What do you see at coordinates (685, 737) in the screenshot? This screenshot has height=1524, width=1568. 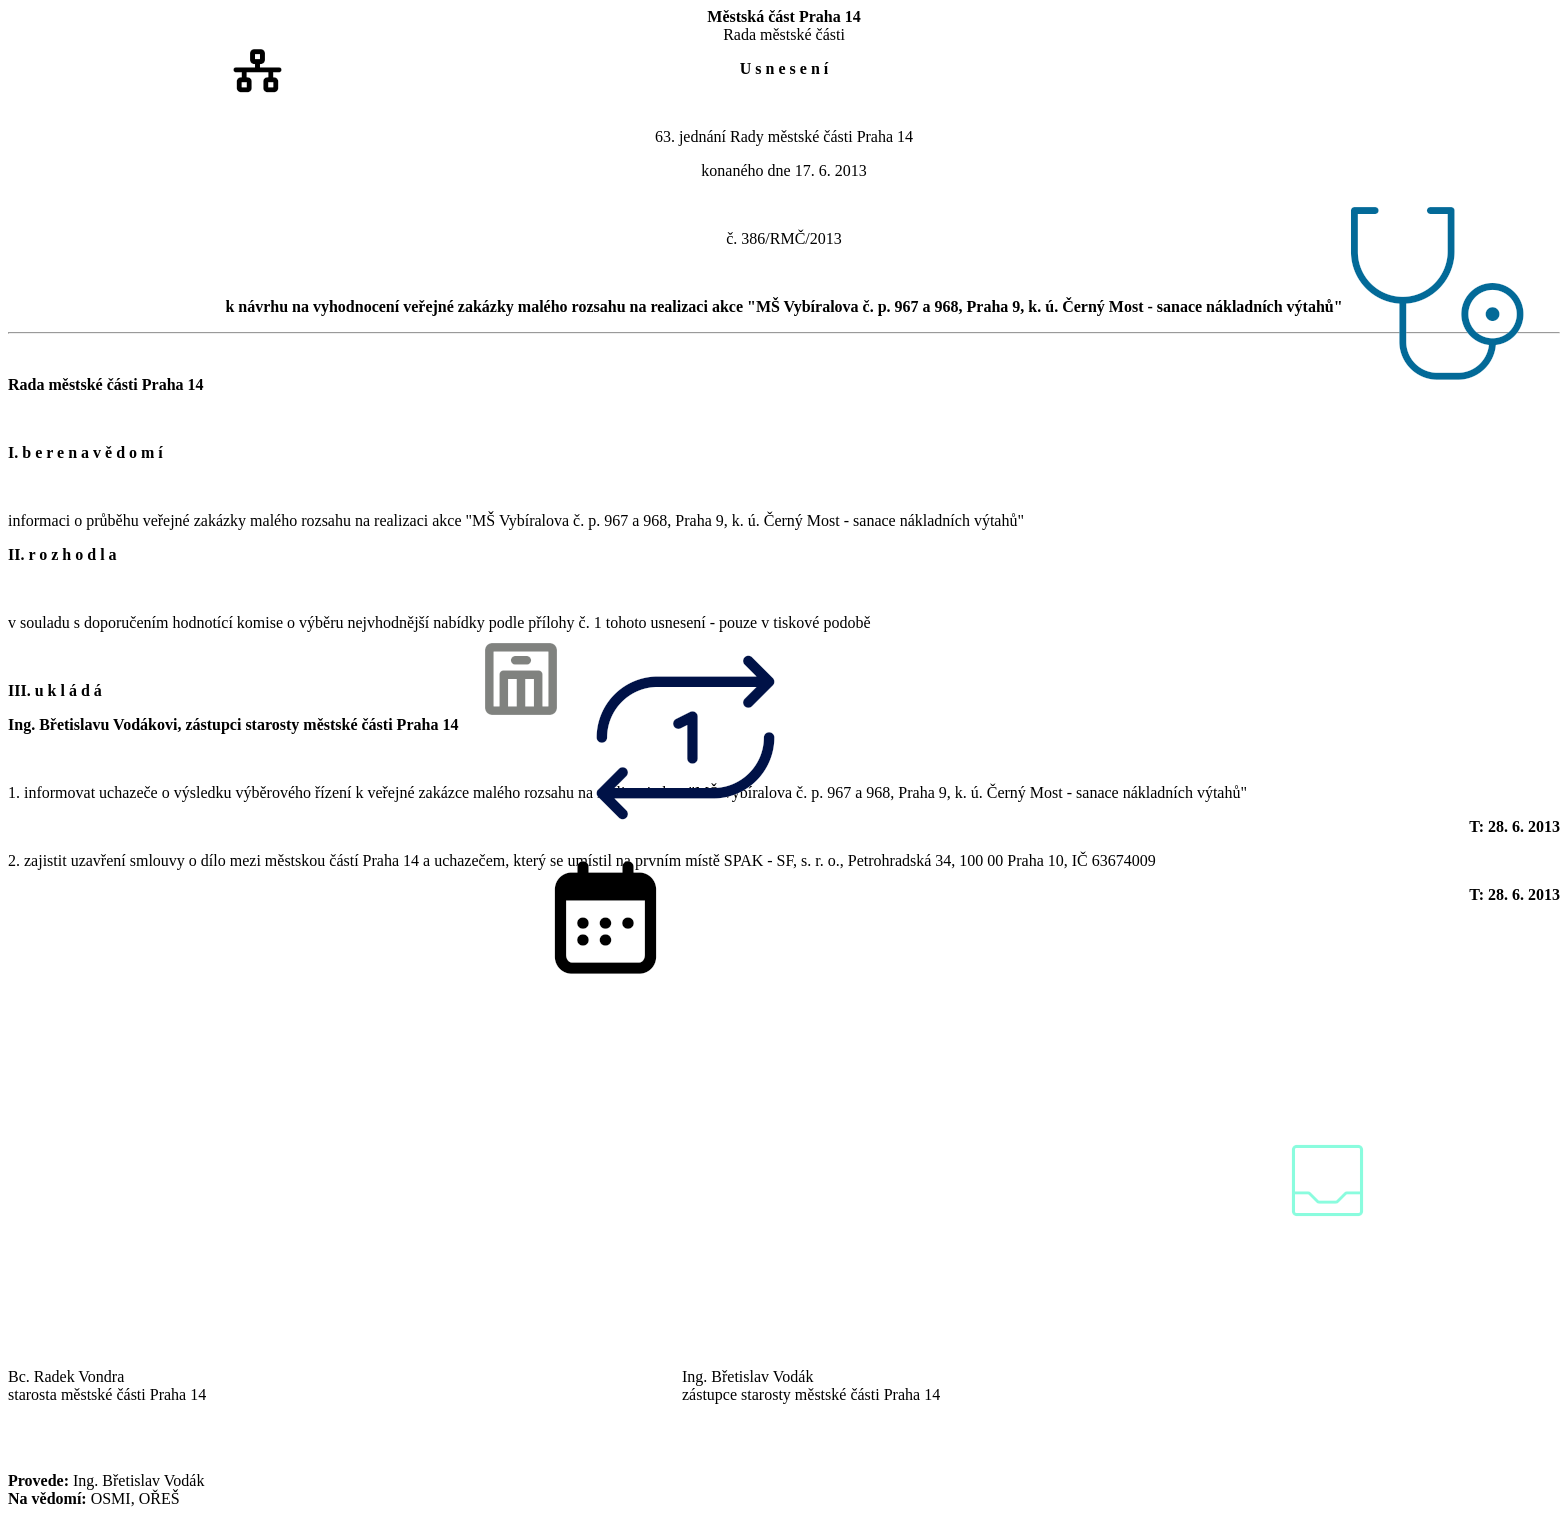 I see `repeat current track once` at bounding box center [685, 737].